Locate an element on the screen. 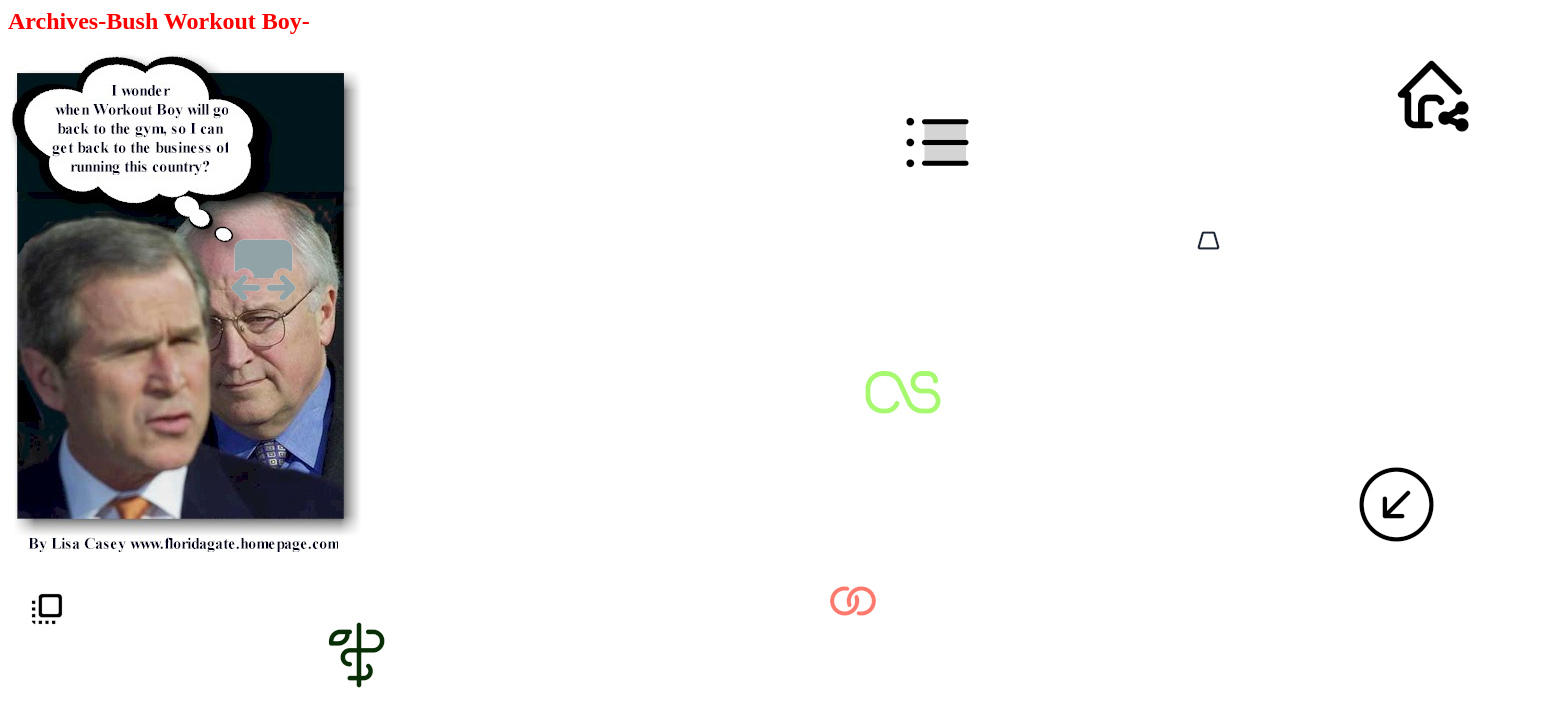  view connections or relationships between items is located at coordinates (853, 601).